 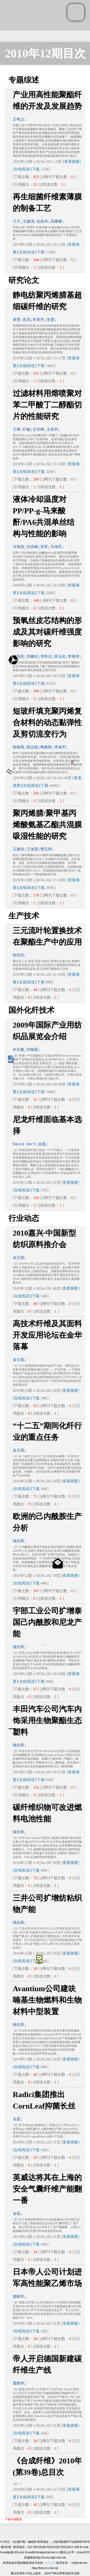 I want to click on view an opened or read email, so click(x=58, y=1564).